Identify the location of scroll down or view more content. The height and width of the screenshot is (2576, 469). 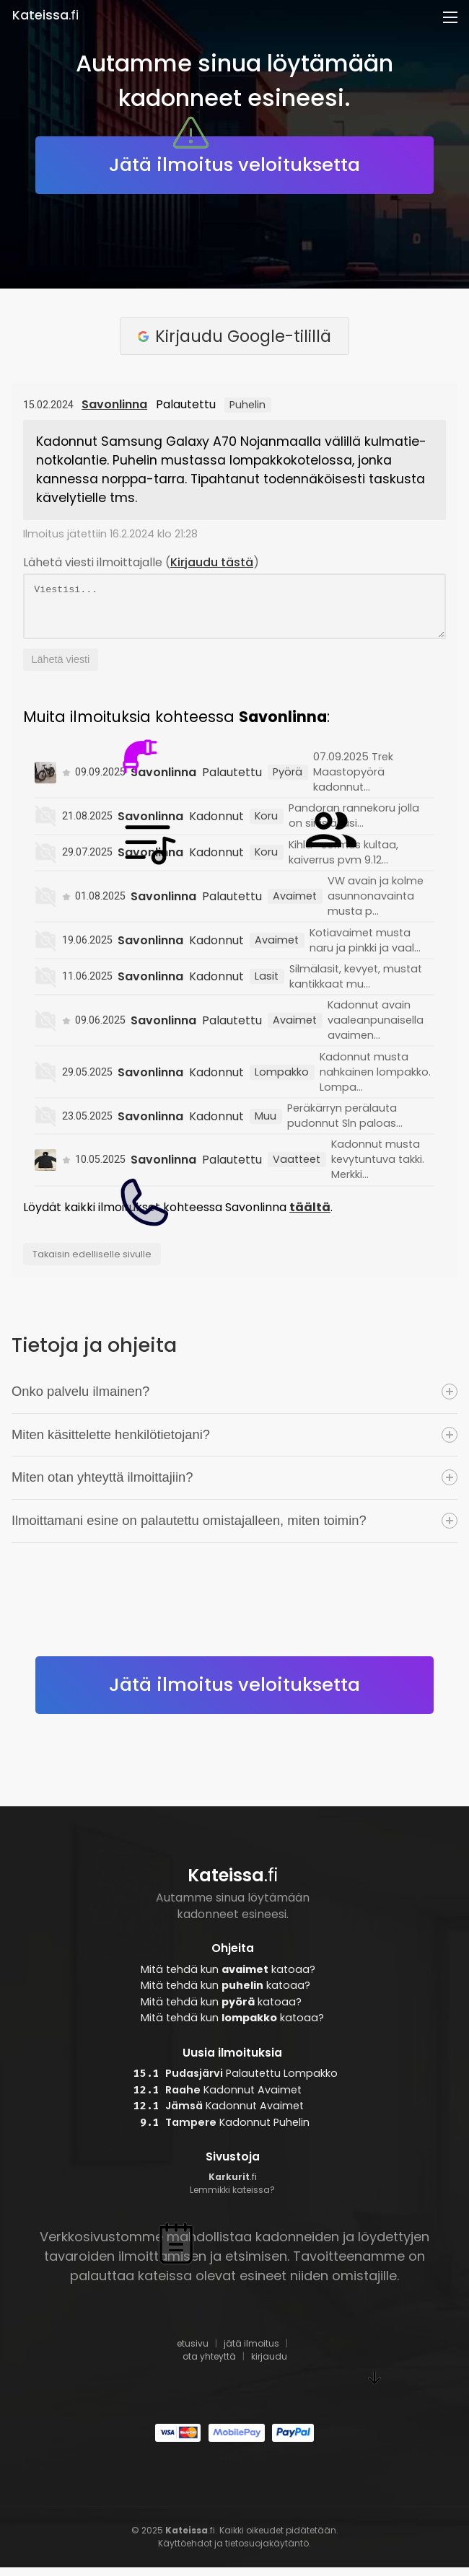
(374, 2378).